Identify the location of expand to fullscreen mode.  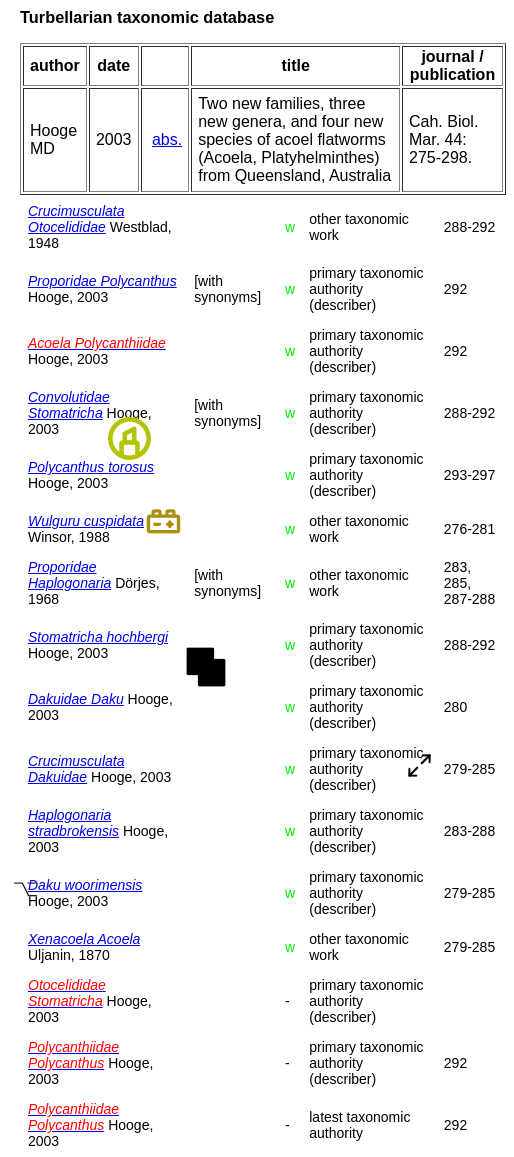
(419, 765).